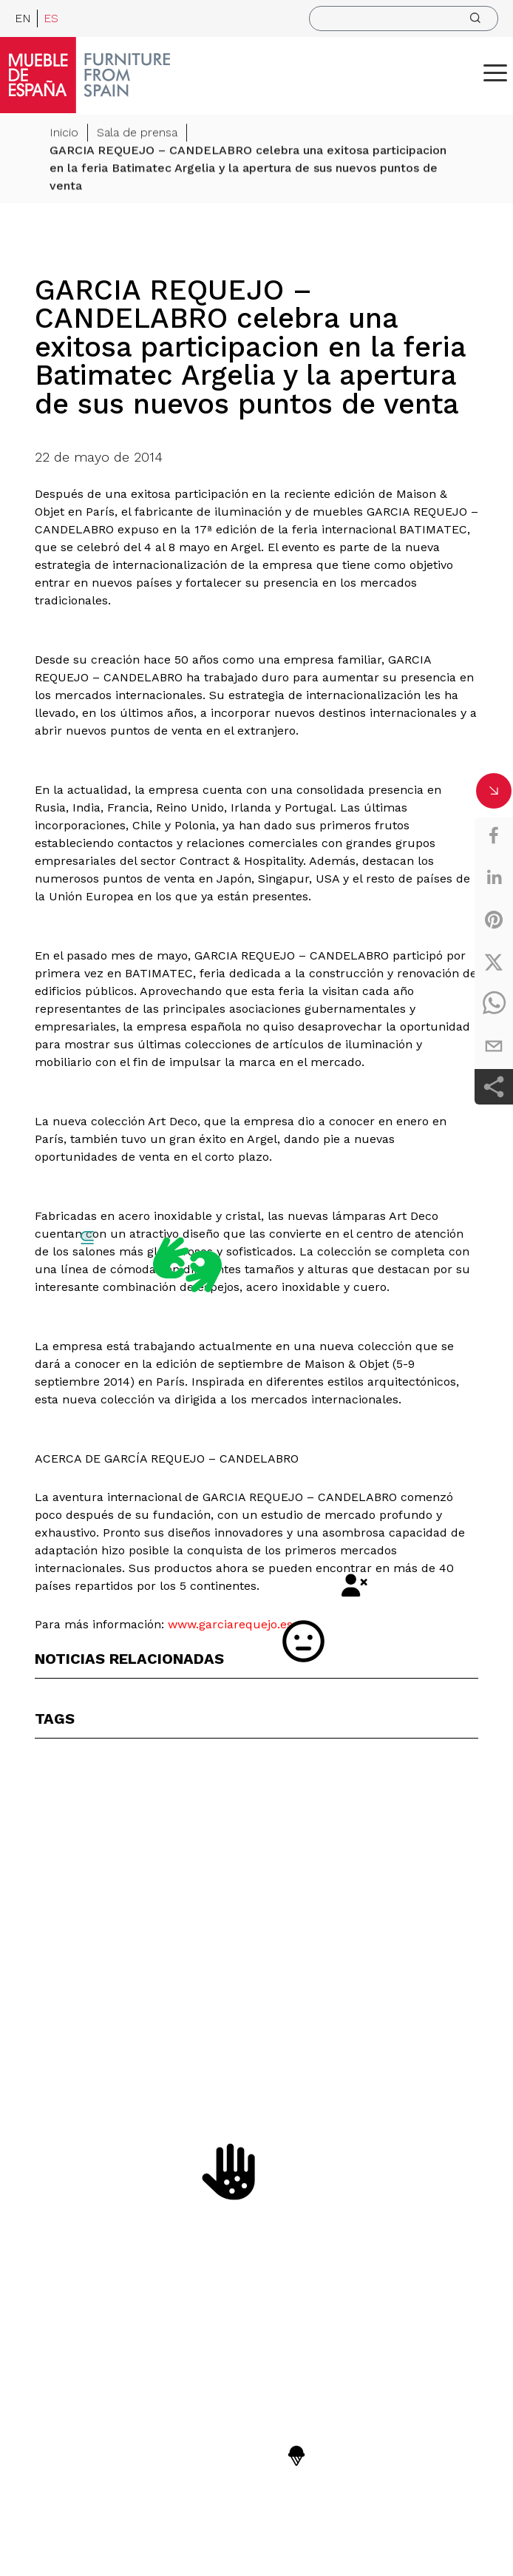  I want to click on access ASL interpretation services, so click(187, 1264).